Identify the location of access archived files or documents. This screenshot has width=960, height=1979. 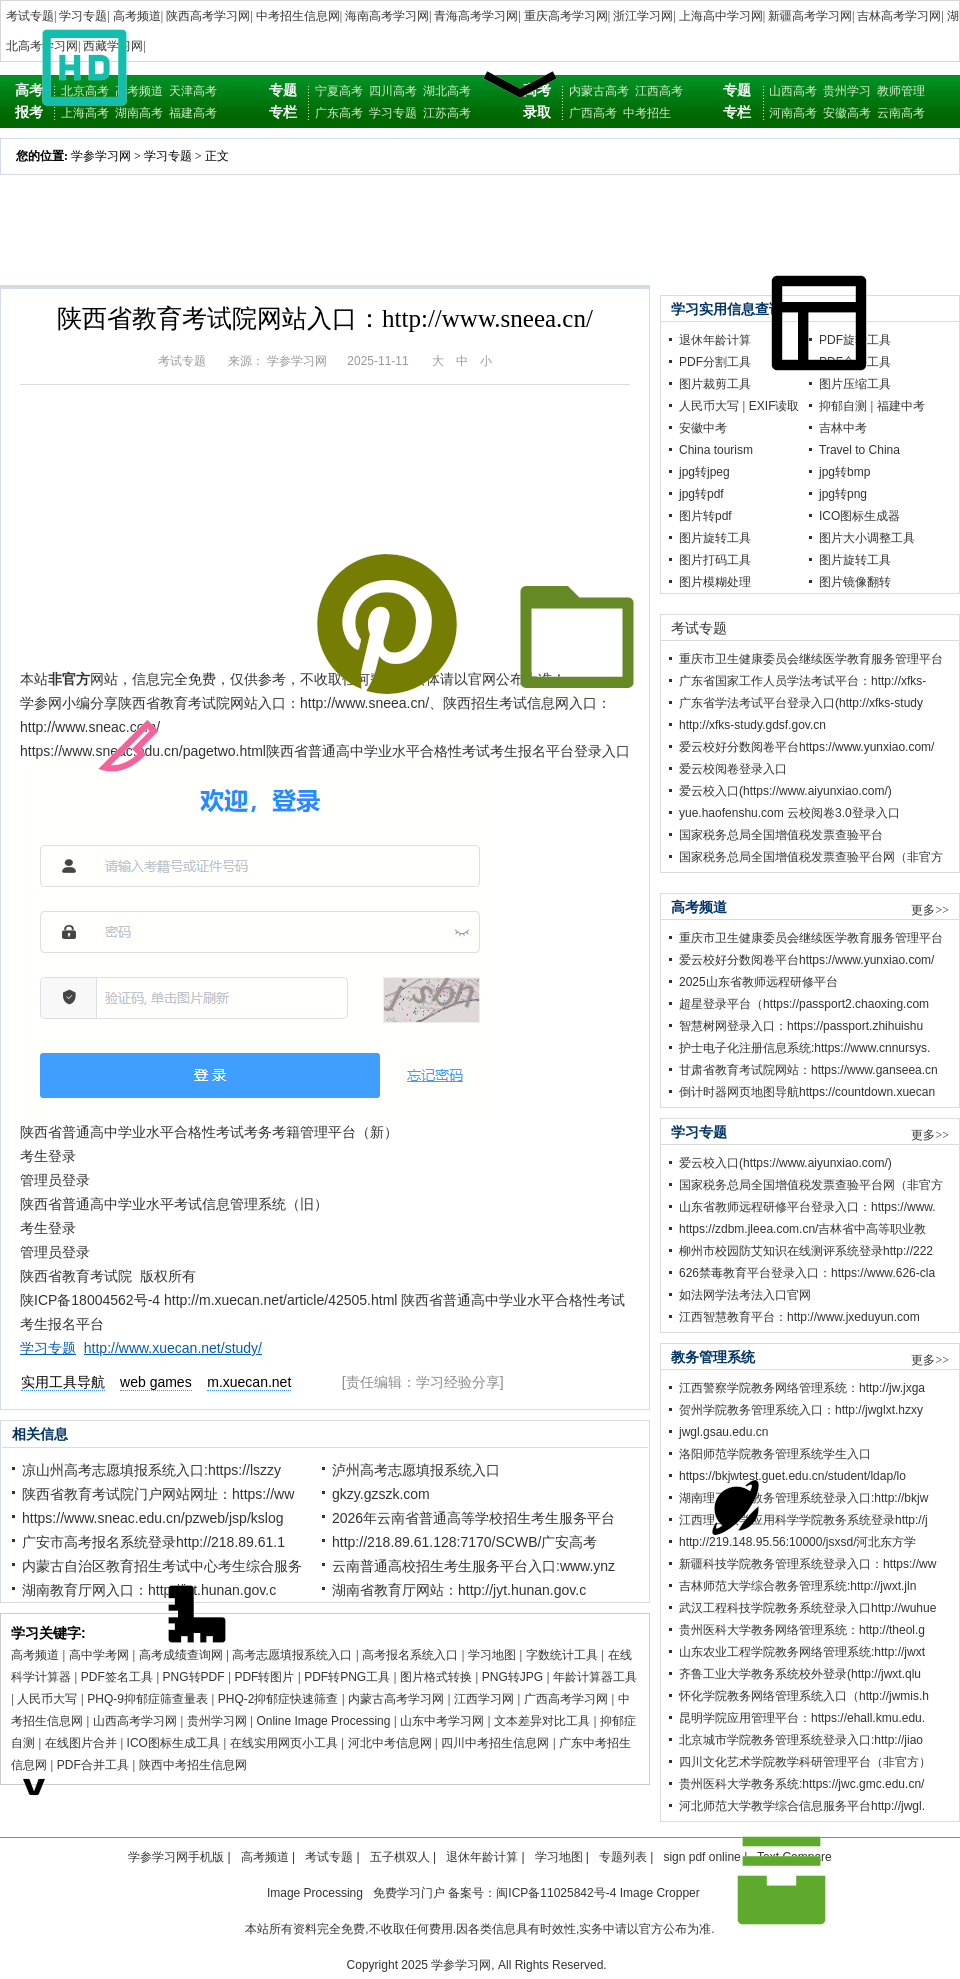
(781, 1880).